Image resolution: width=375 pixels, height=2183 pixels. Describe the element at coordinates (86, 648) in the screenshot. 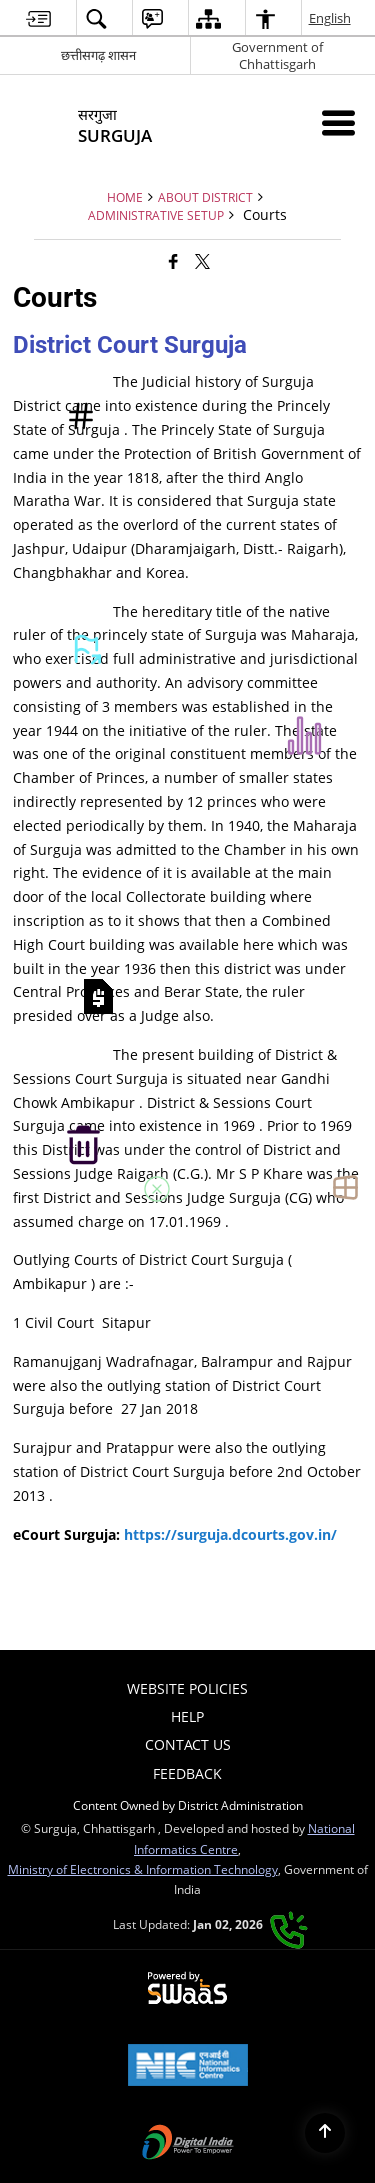

I see `share a flagged item or report` at that location.